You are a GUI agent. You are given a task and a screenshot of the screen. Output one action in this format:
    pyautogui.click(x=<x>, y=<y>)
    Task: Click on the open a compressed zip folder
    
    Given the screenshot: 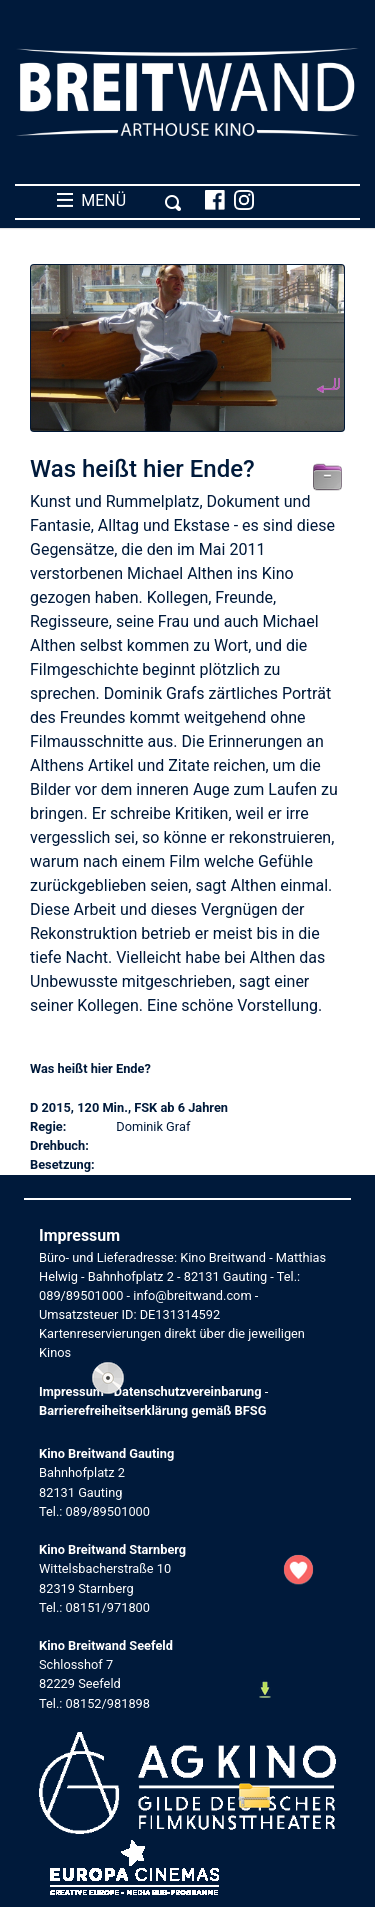 What is the action you would take?
    pyautogui.click(x=254, y=1796)
    